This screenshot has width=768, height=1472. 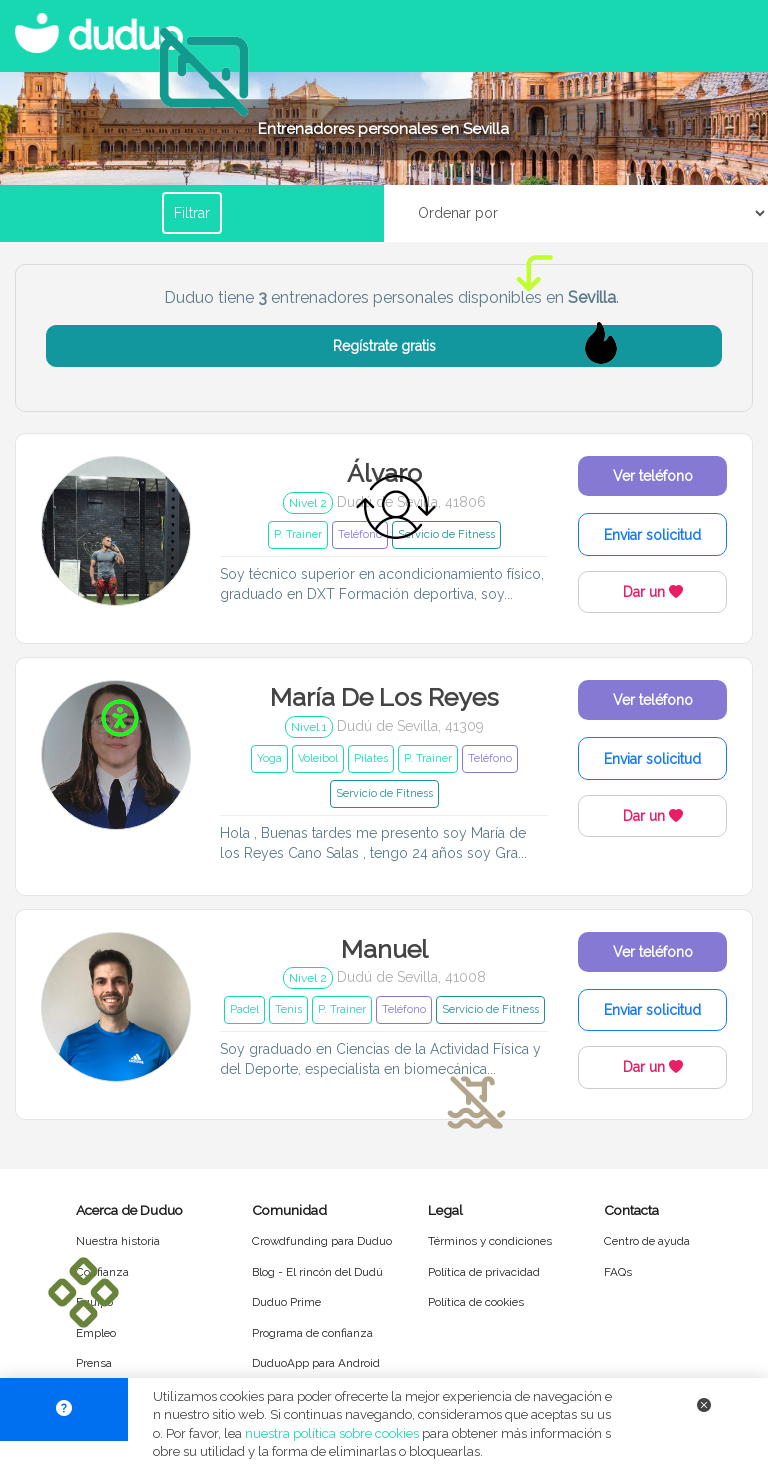 What do you see at coordinates (601, 344) in the screenshot?
I see `indicates trending or hot content` at bounding box center [601, 344].